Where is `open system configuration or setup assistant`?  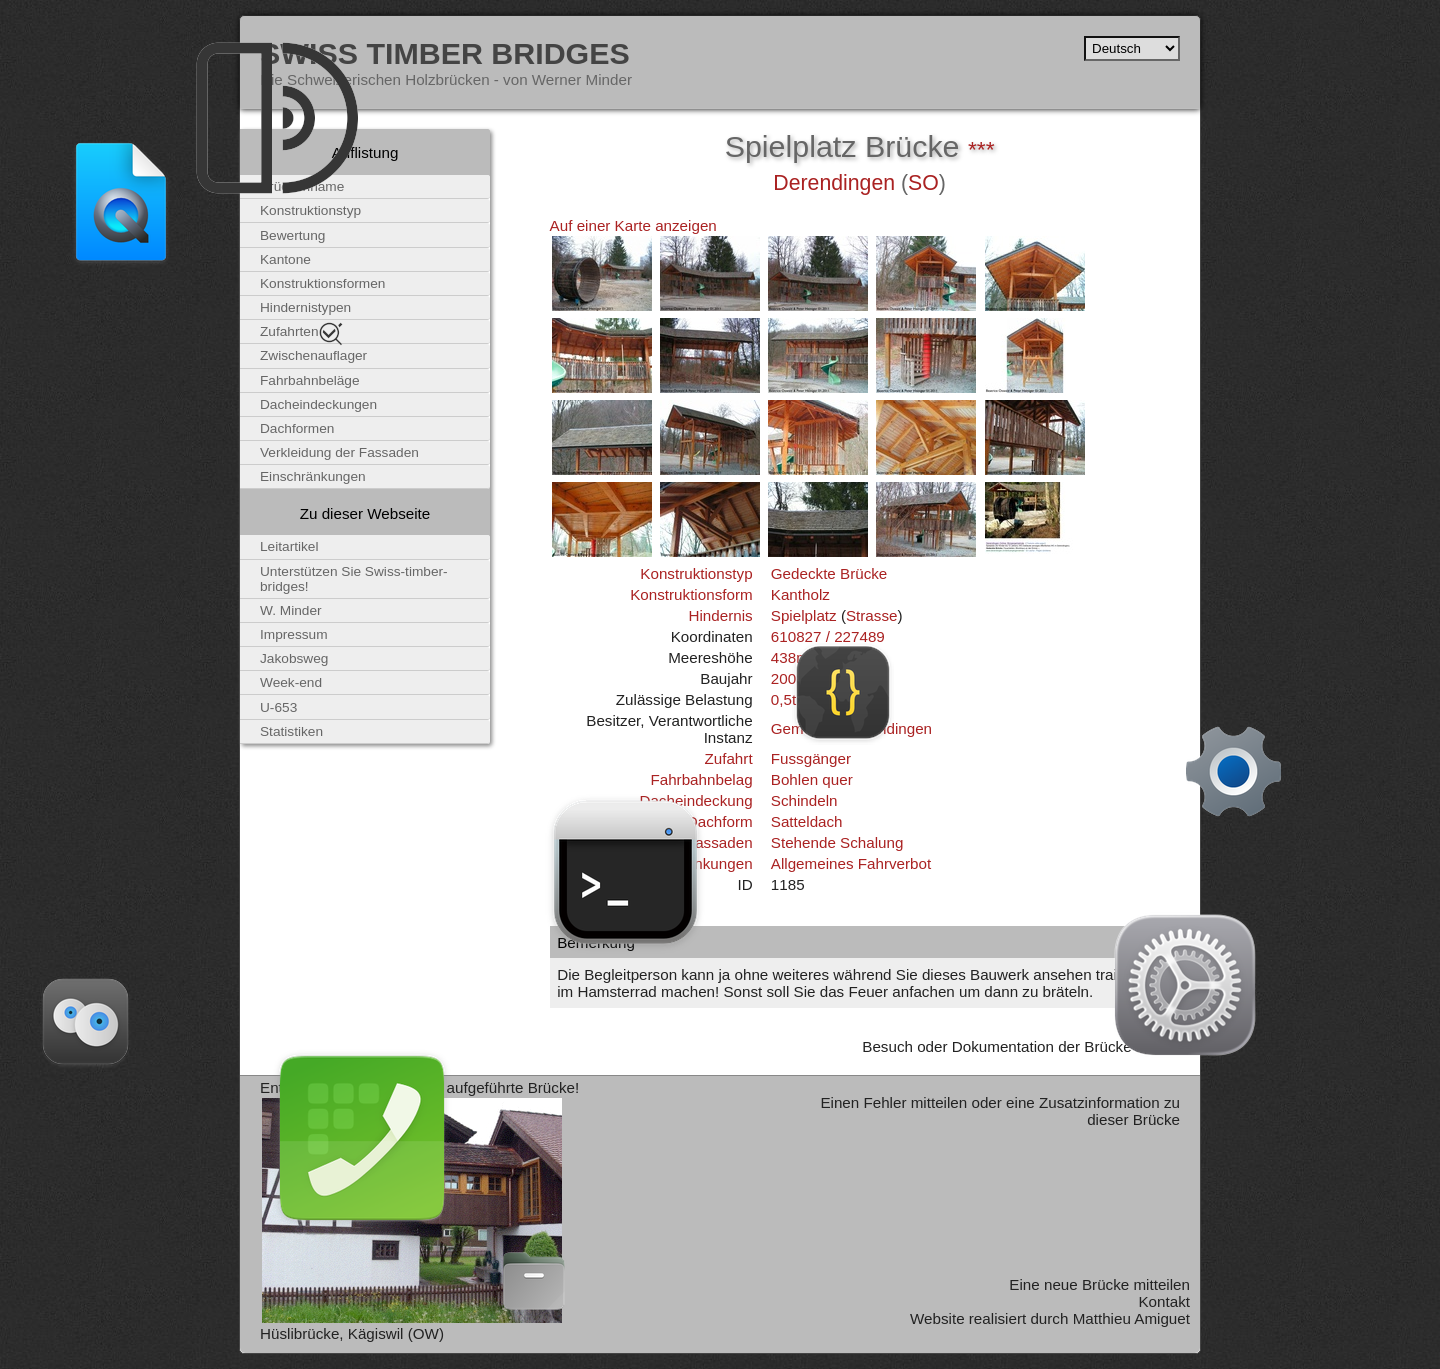 open system configuration or setup assistant is located at coordinates (331, 334).